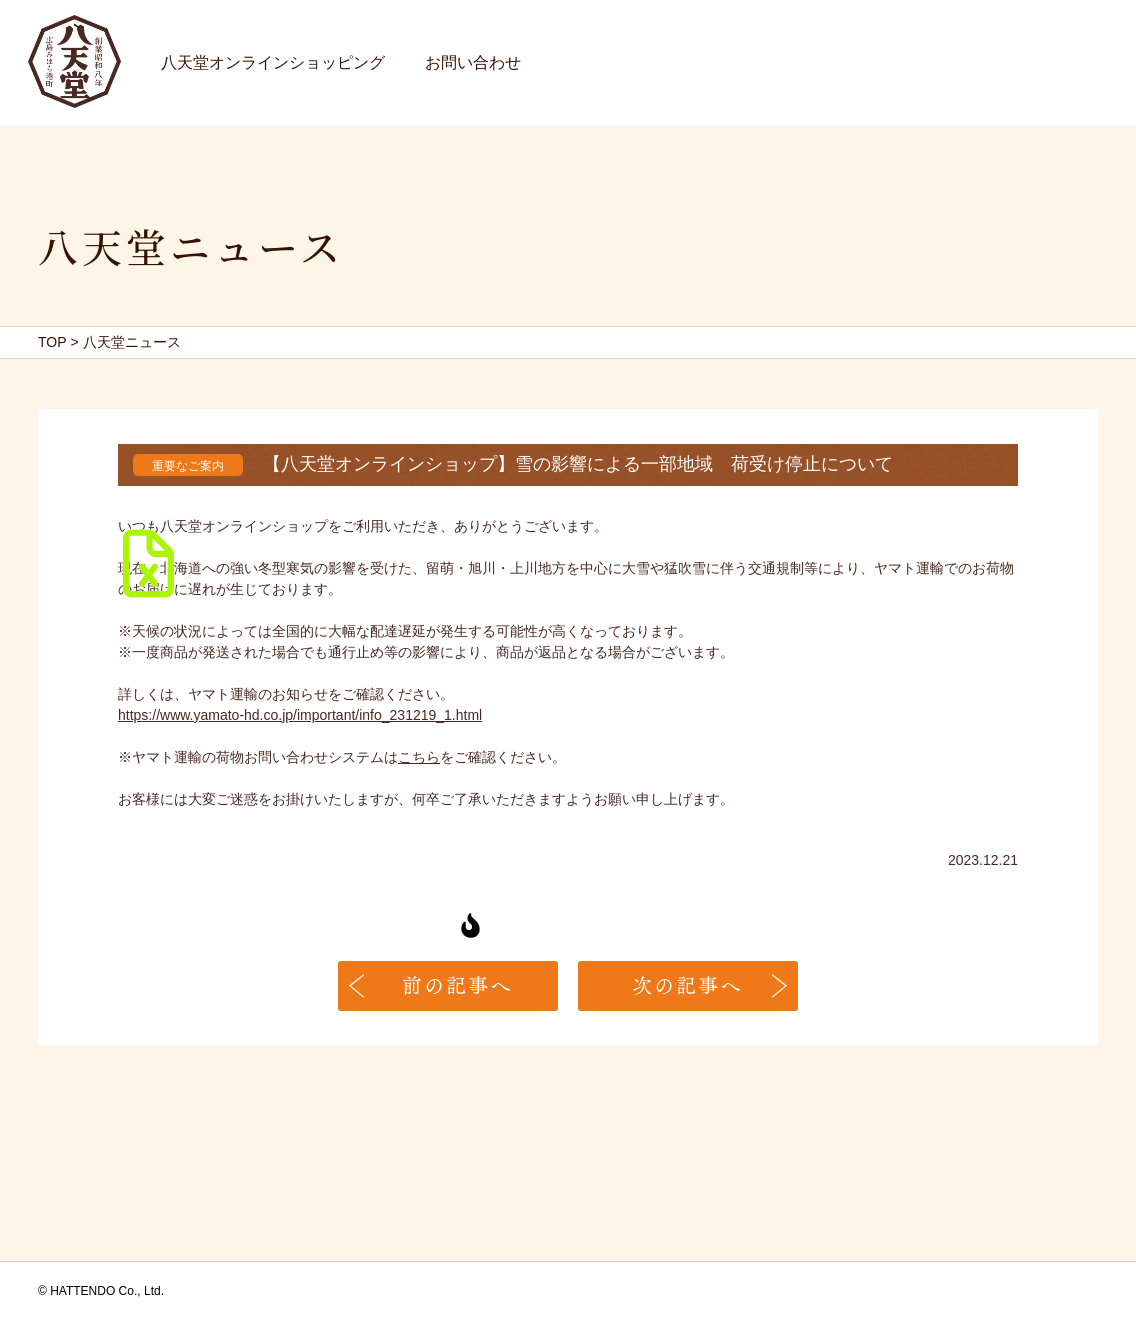  What do you see at coordinates (470, 925) in the screenshot?
I see `indicates trending or hot content` at bounding box center [470, 925].